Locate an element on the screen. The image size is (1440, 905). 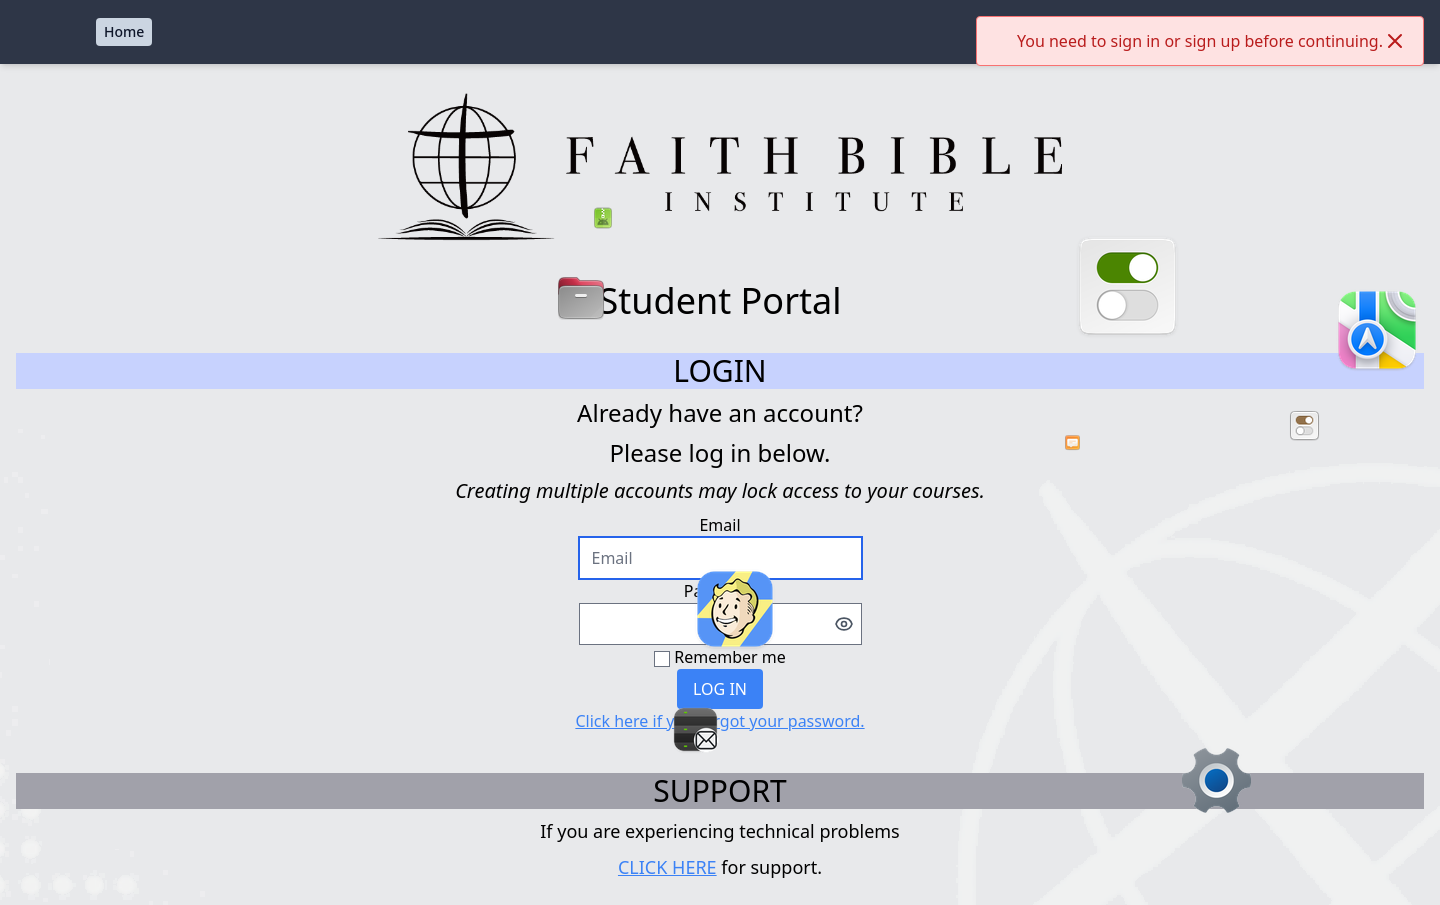
launch Fallout 4 game is located at coordinates (735, 609).